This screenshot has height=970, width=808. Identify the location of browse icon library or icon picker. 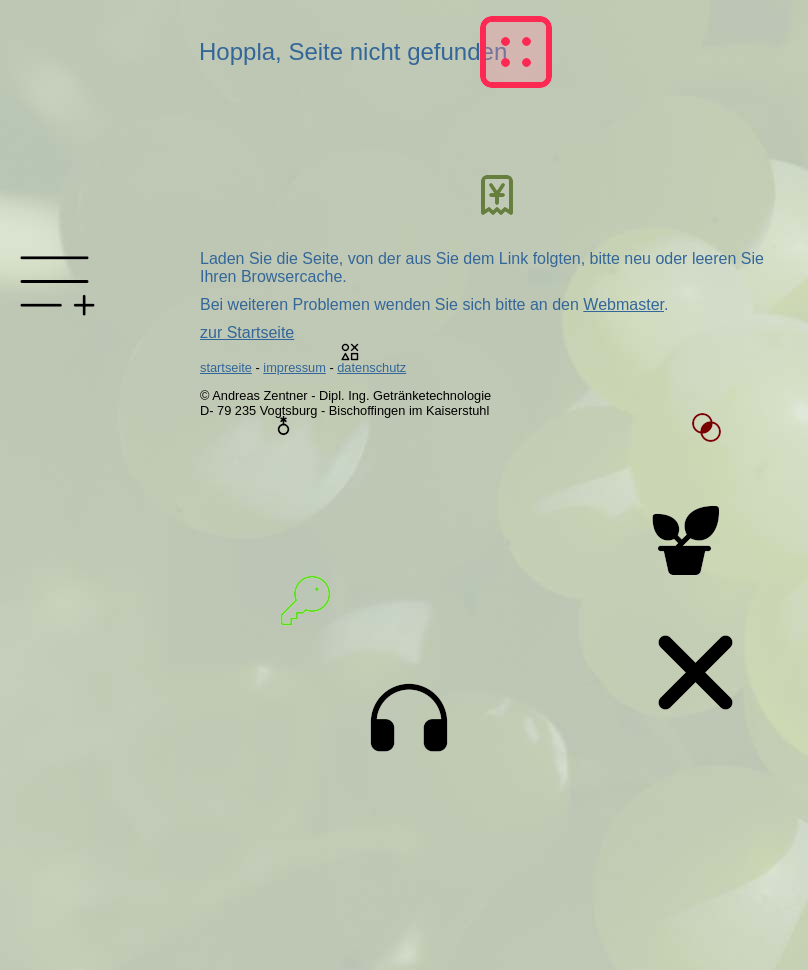
(350, 352).